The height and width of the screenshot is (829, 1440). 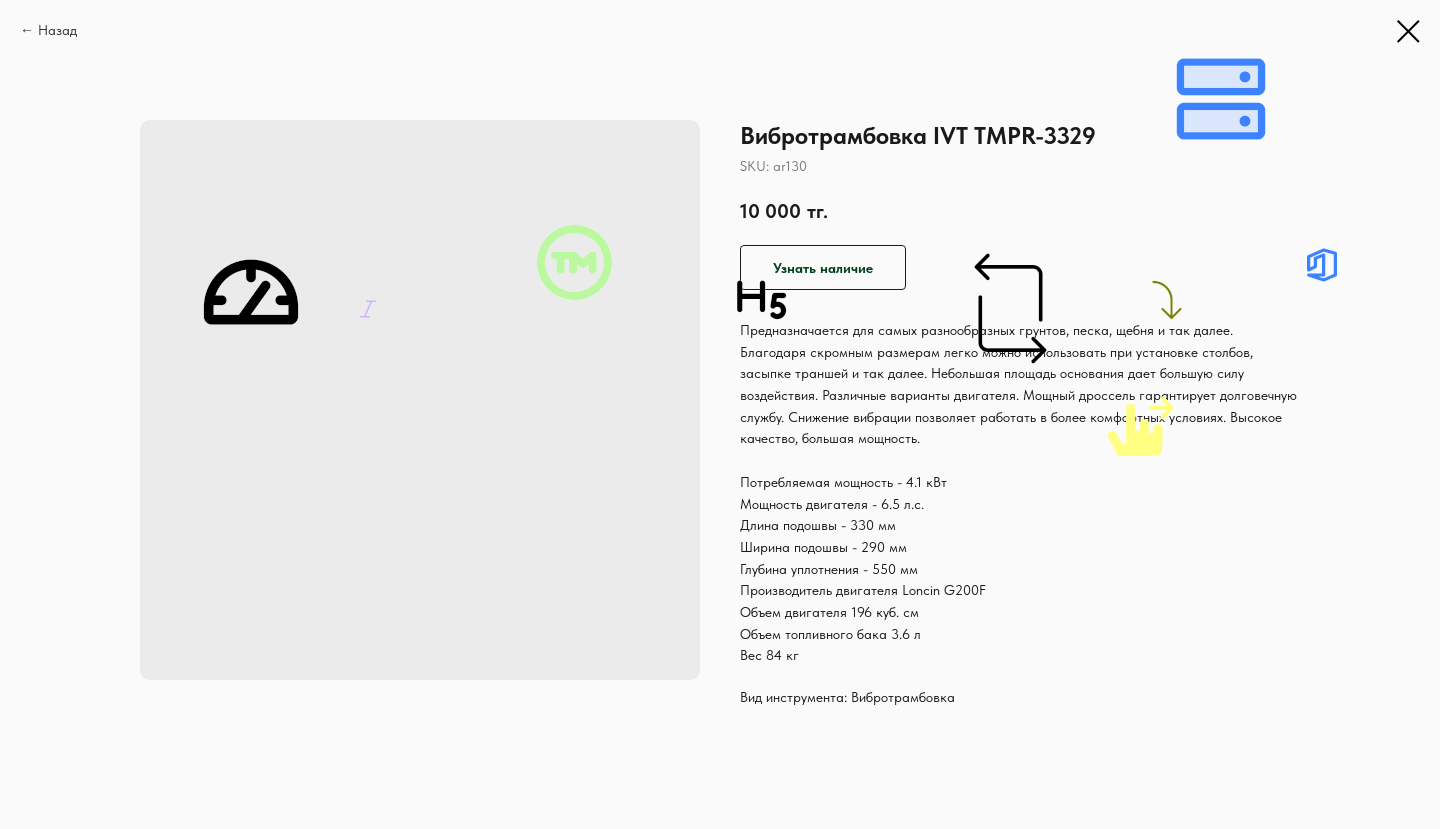 What do you see at coordinates (759, 299) in the screenshot?
I see `format text as heading level 5` at bounding box center [759, 299].